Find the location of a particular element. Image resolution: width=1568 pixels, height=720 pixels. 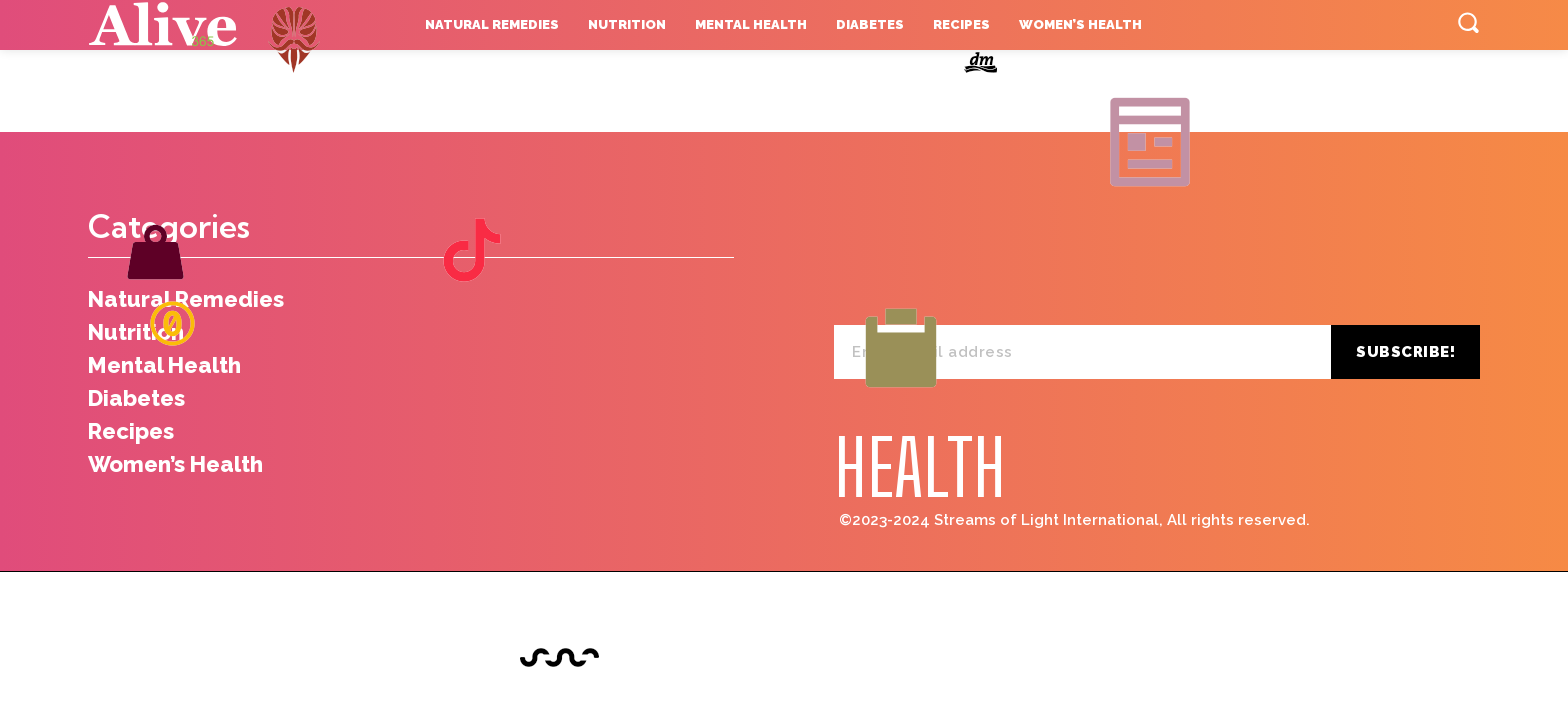

creative commons zero (CC0) public domain license is located at coordinates (172, 323).